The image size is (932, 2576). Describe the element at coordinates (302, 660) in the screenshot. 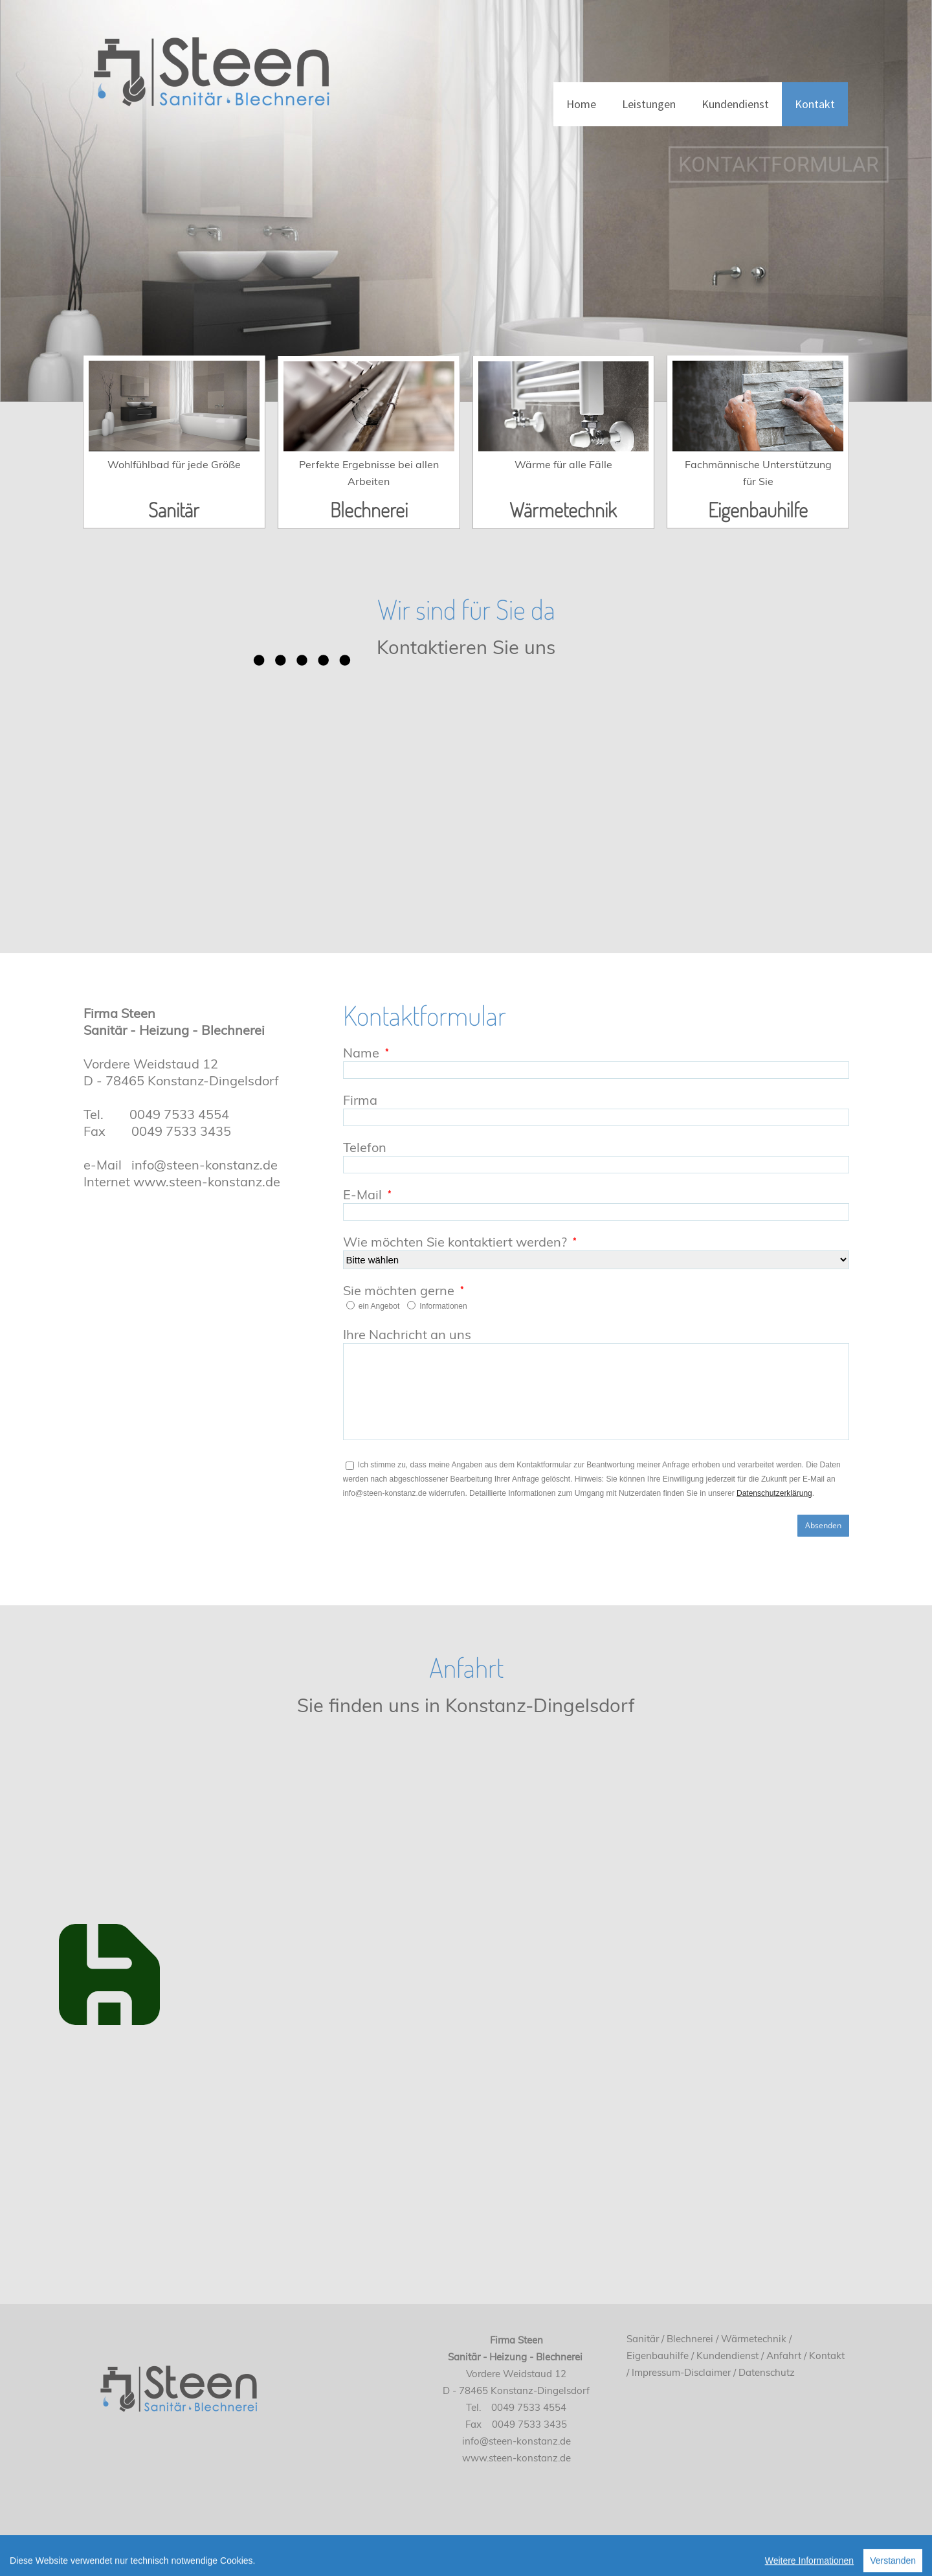

I see `indicates a divider or separator between content sections` at that location.